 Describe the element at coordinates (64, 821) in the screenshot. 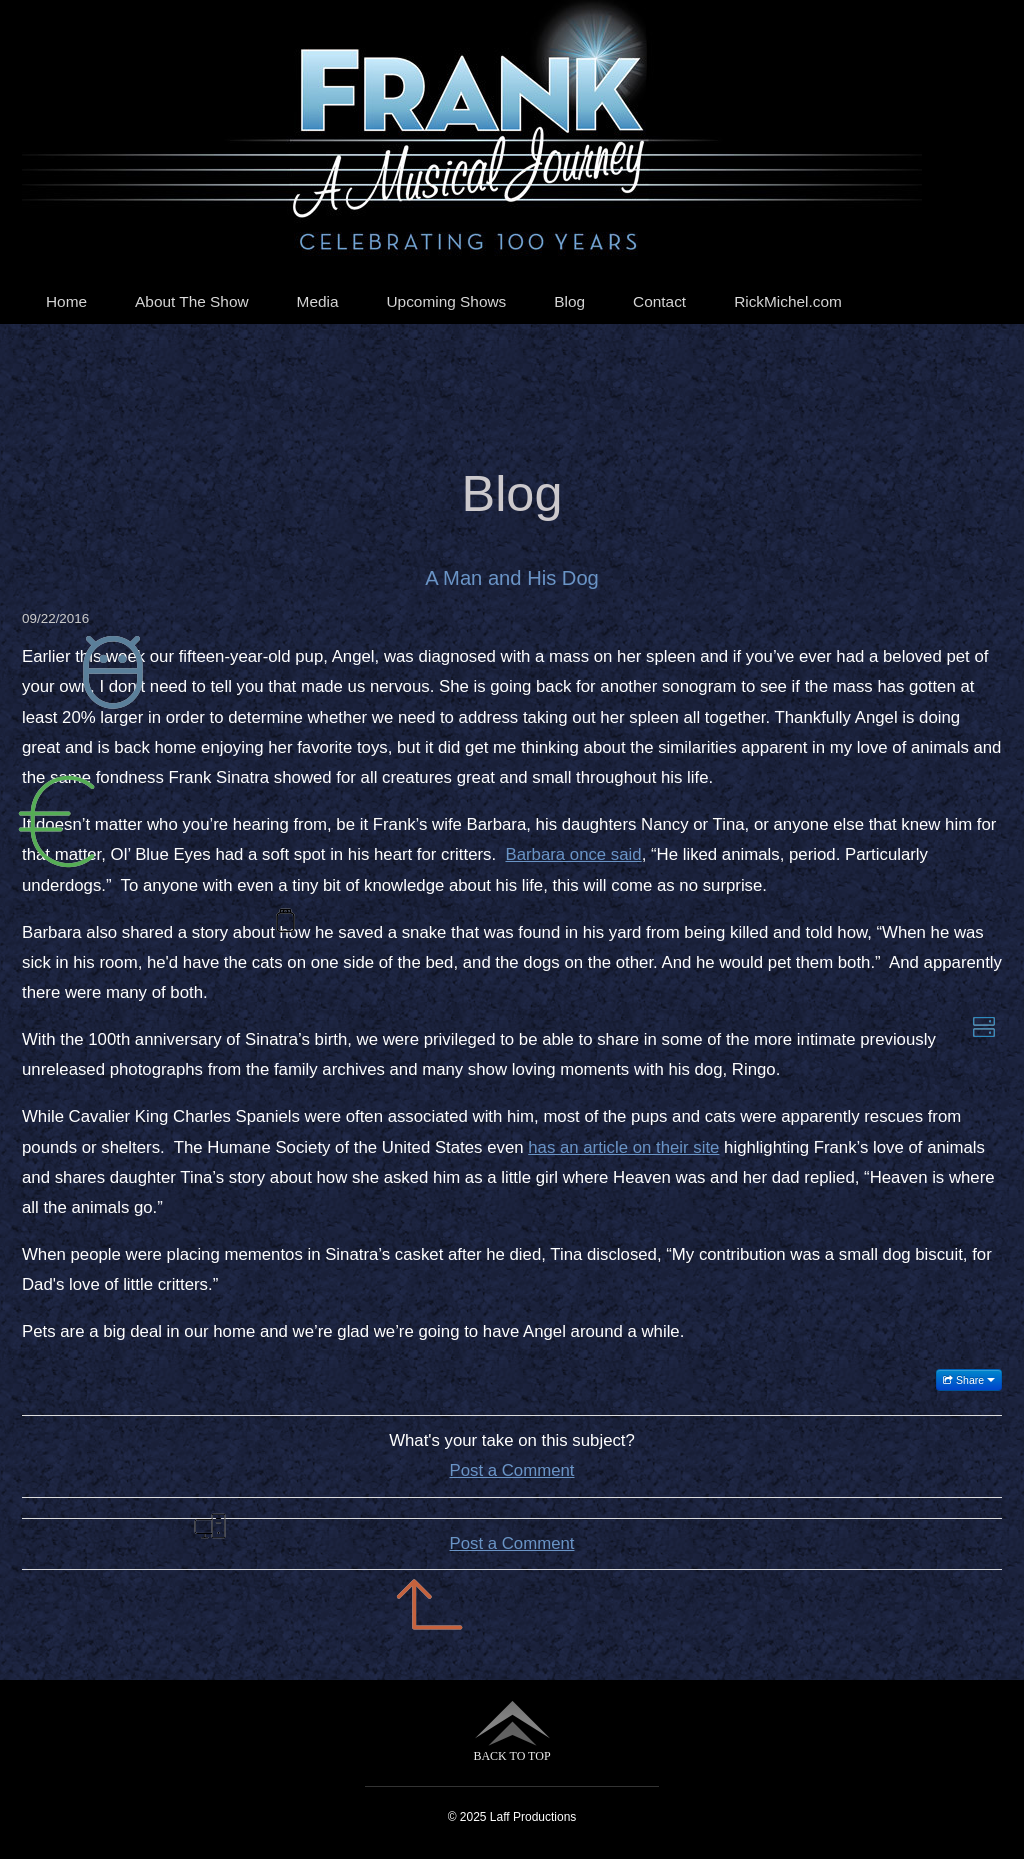

I see `view amount in euros` at that location.